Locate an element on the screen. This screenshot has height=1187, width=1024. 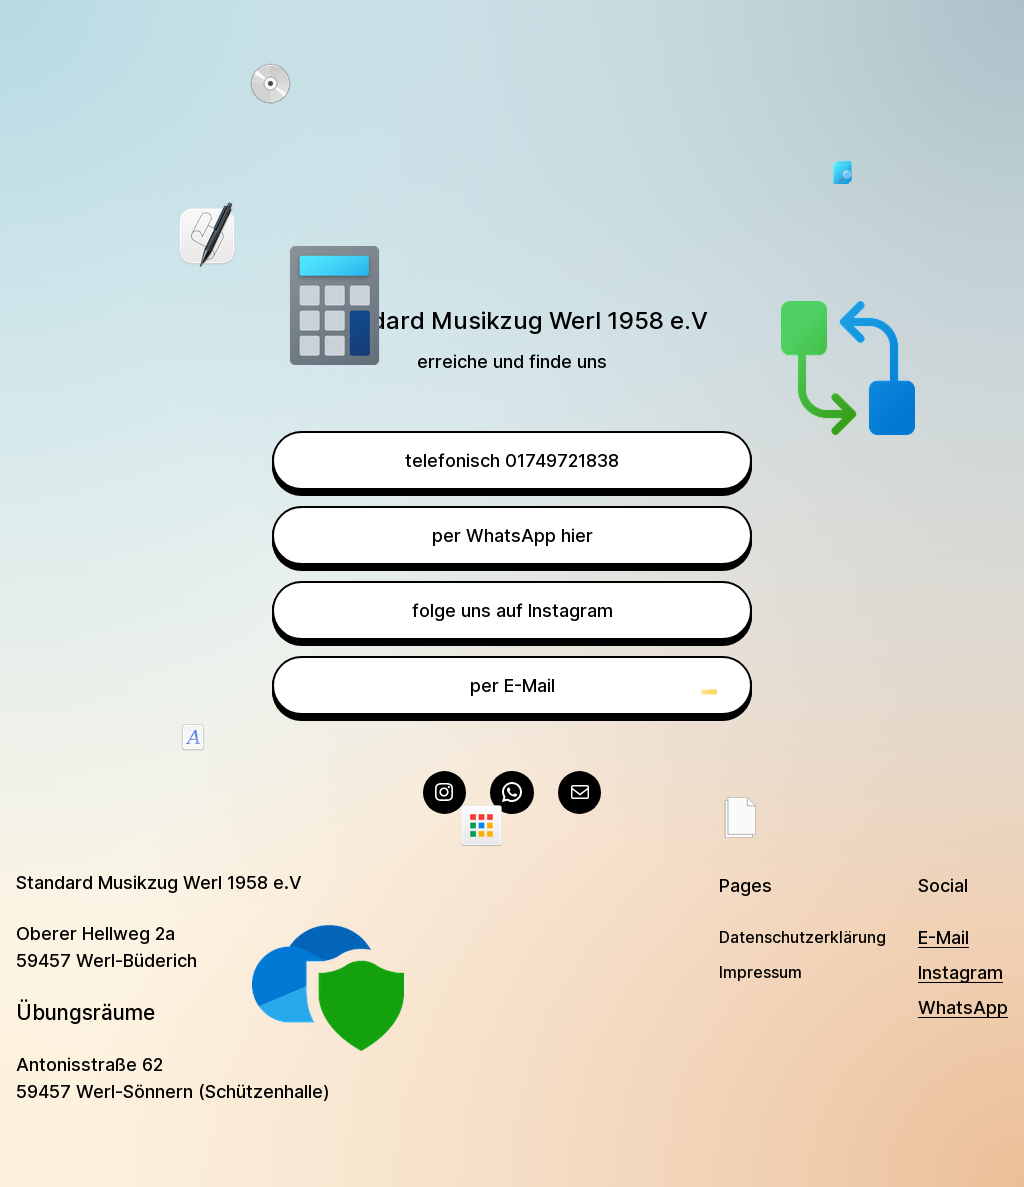
indicates an active connection between two devices or services is located at coordinates (848, 368).